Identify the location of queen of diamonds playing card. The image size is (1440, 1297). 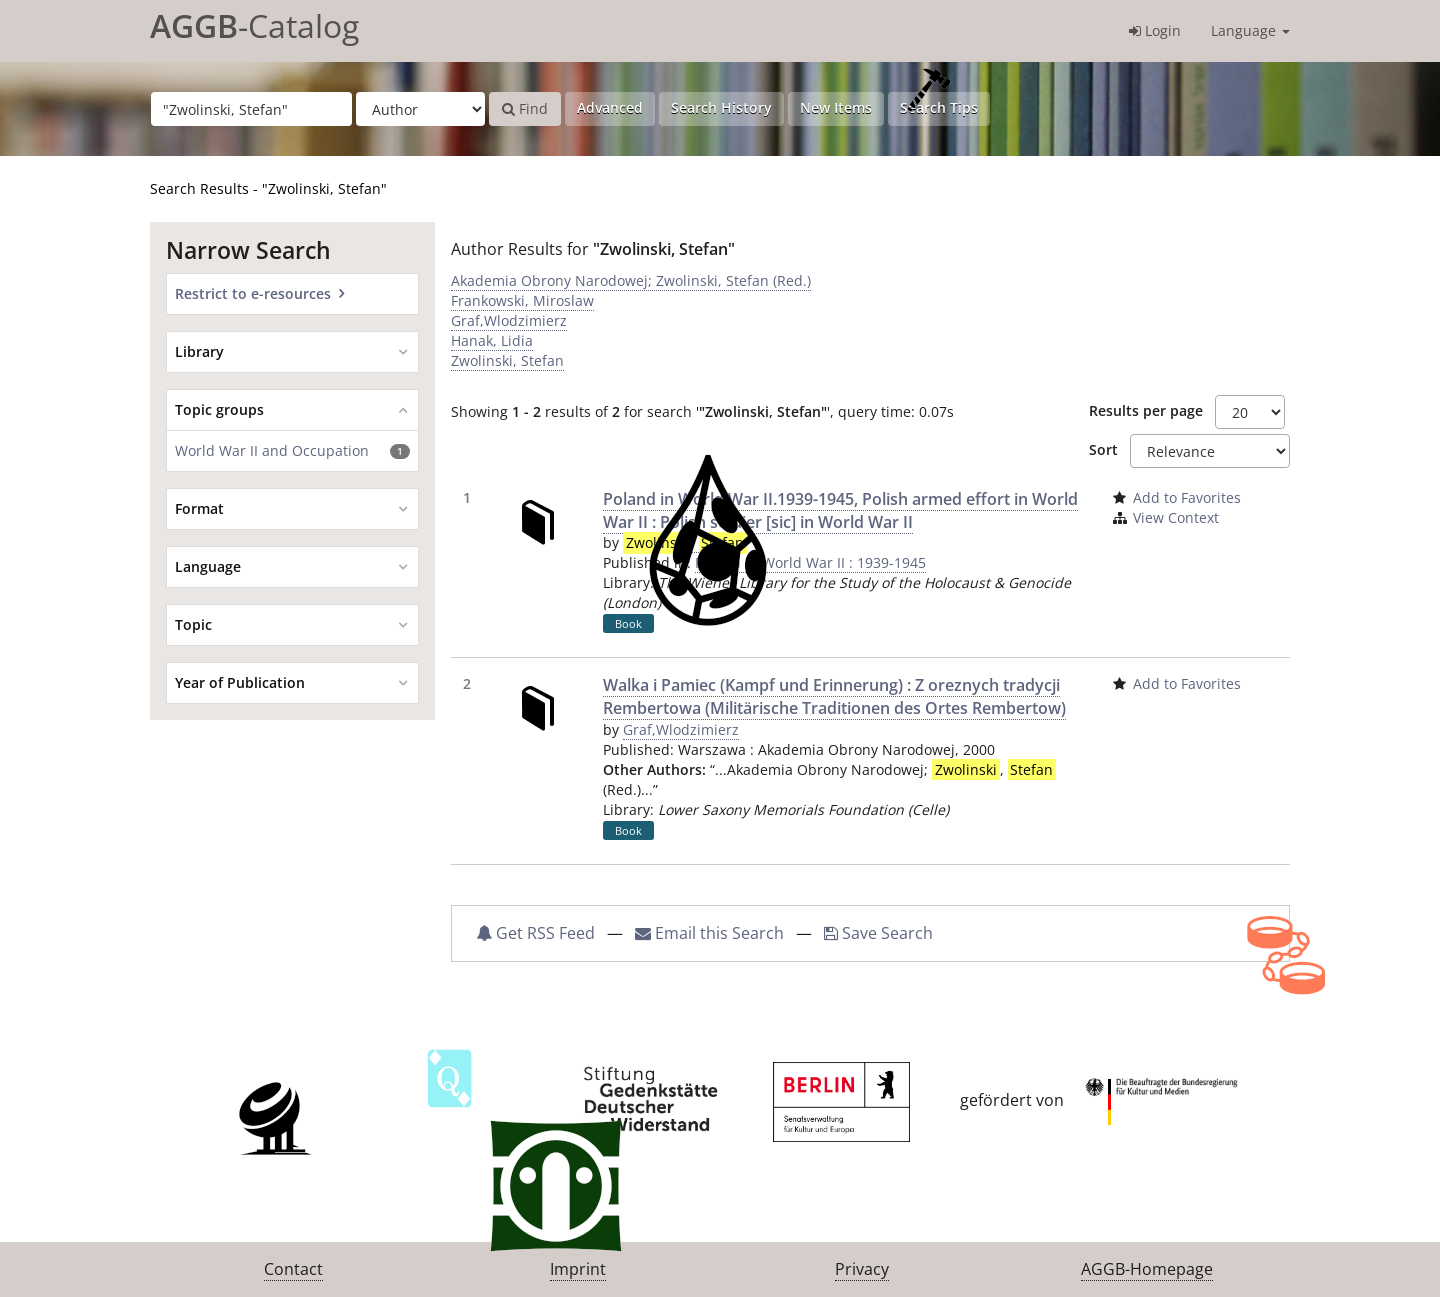
(449, 1078).